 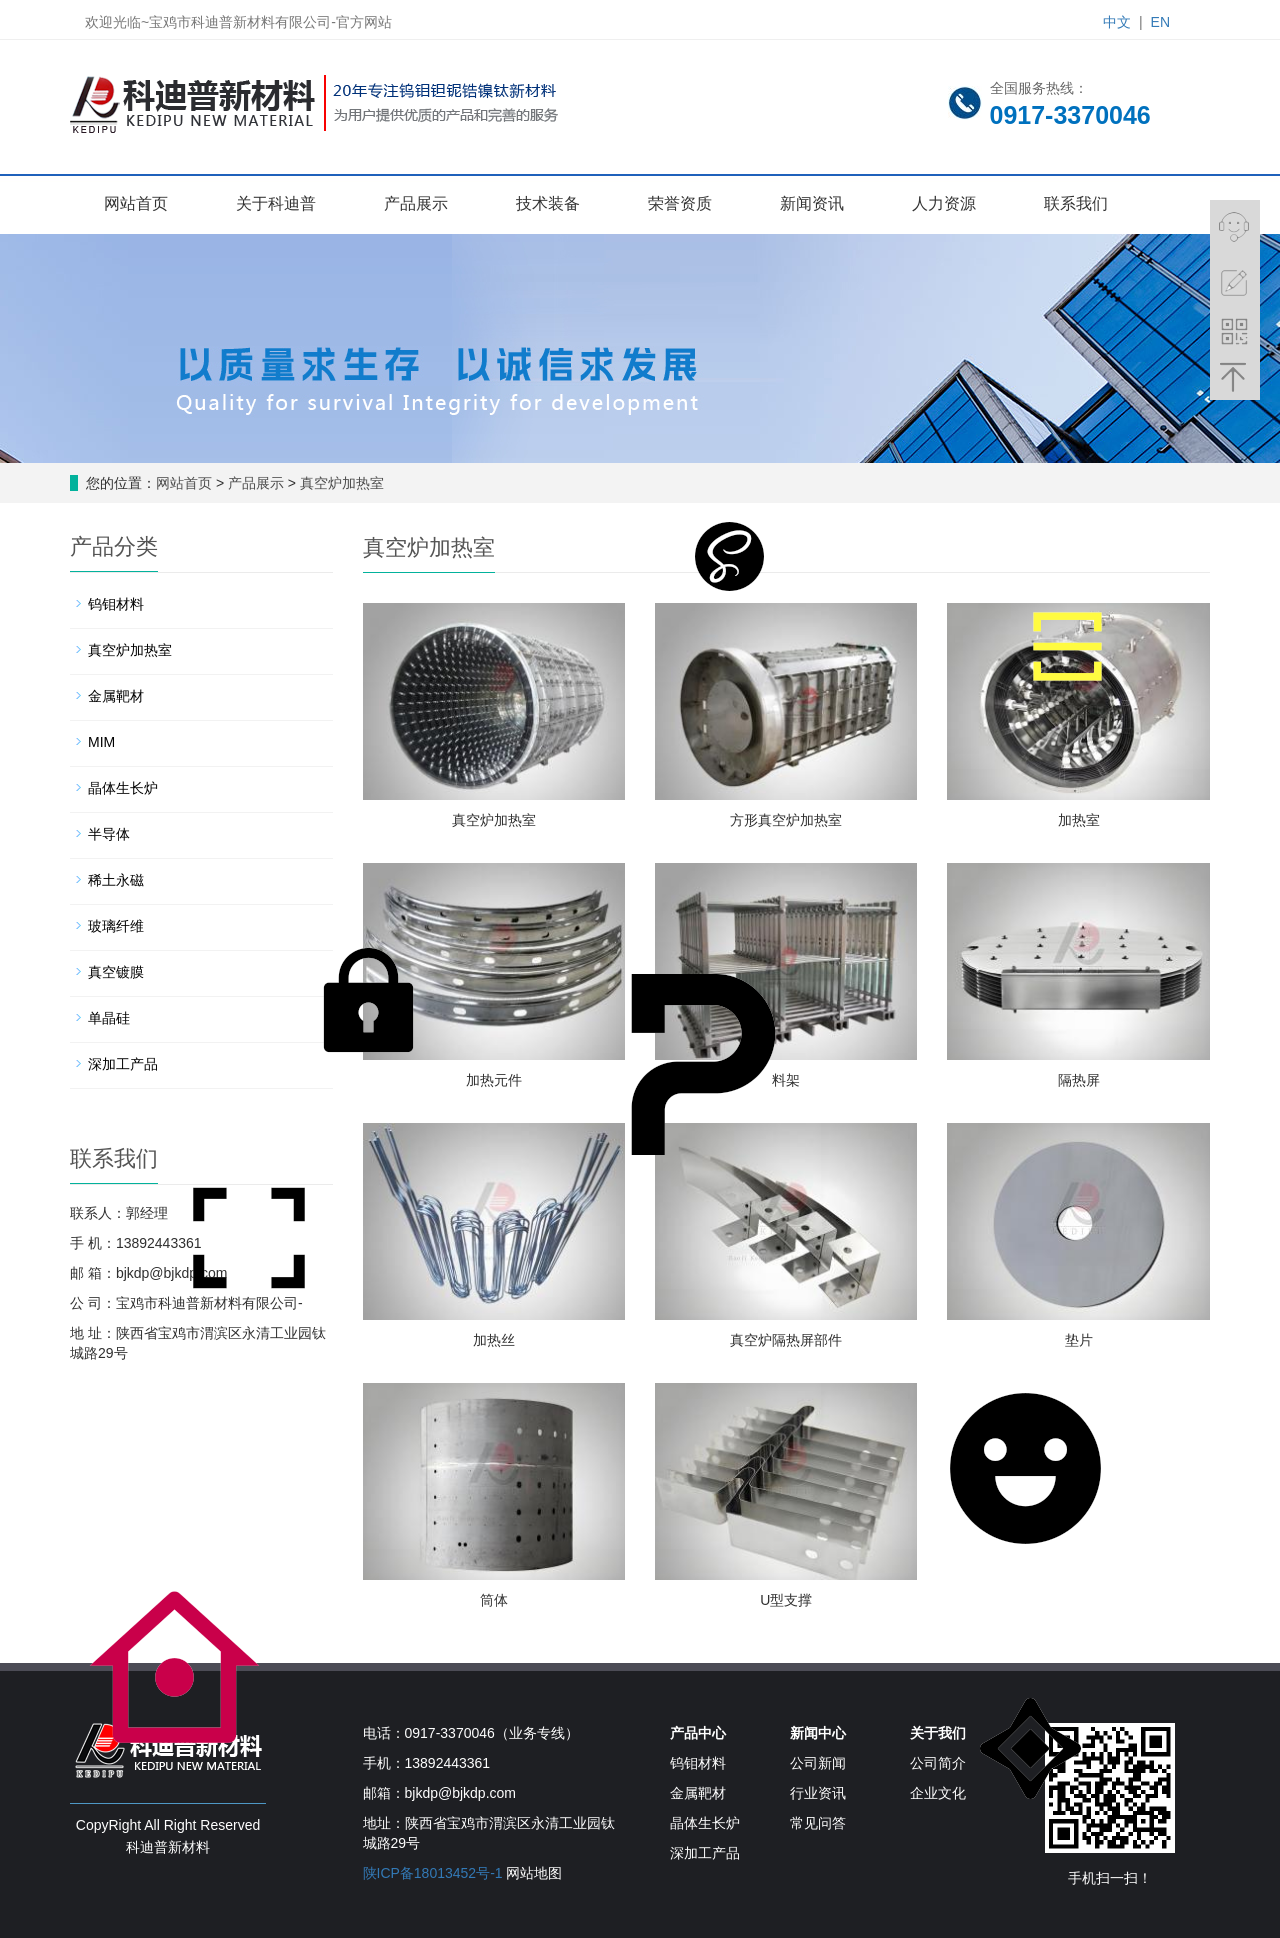 I want to click on sass css preprocessor logo, so click(x=729, y=556).